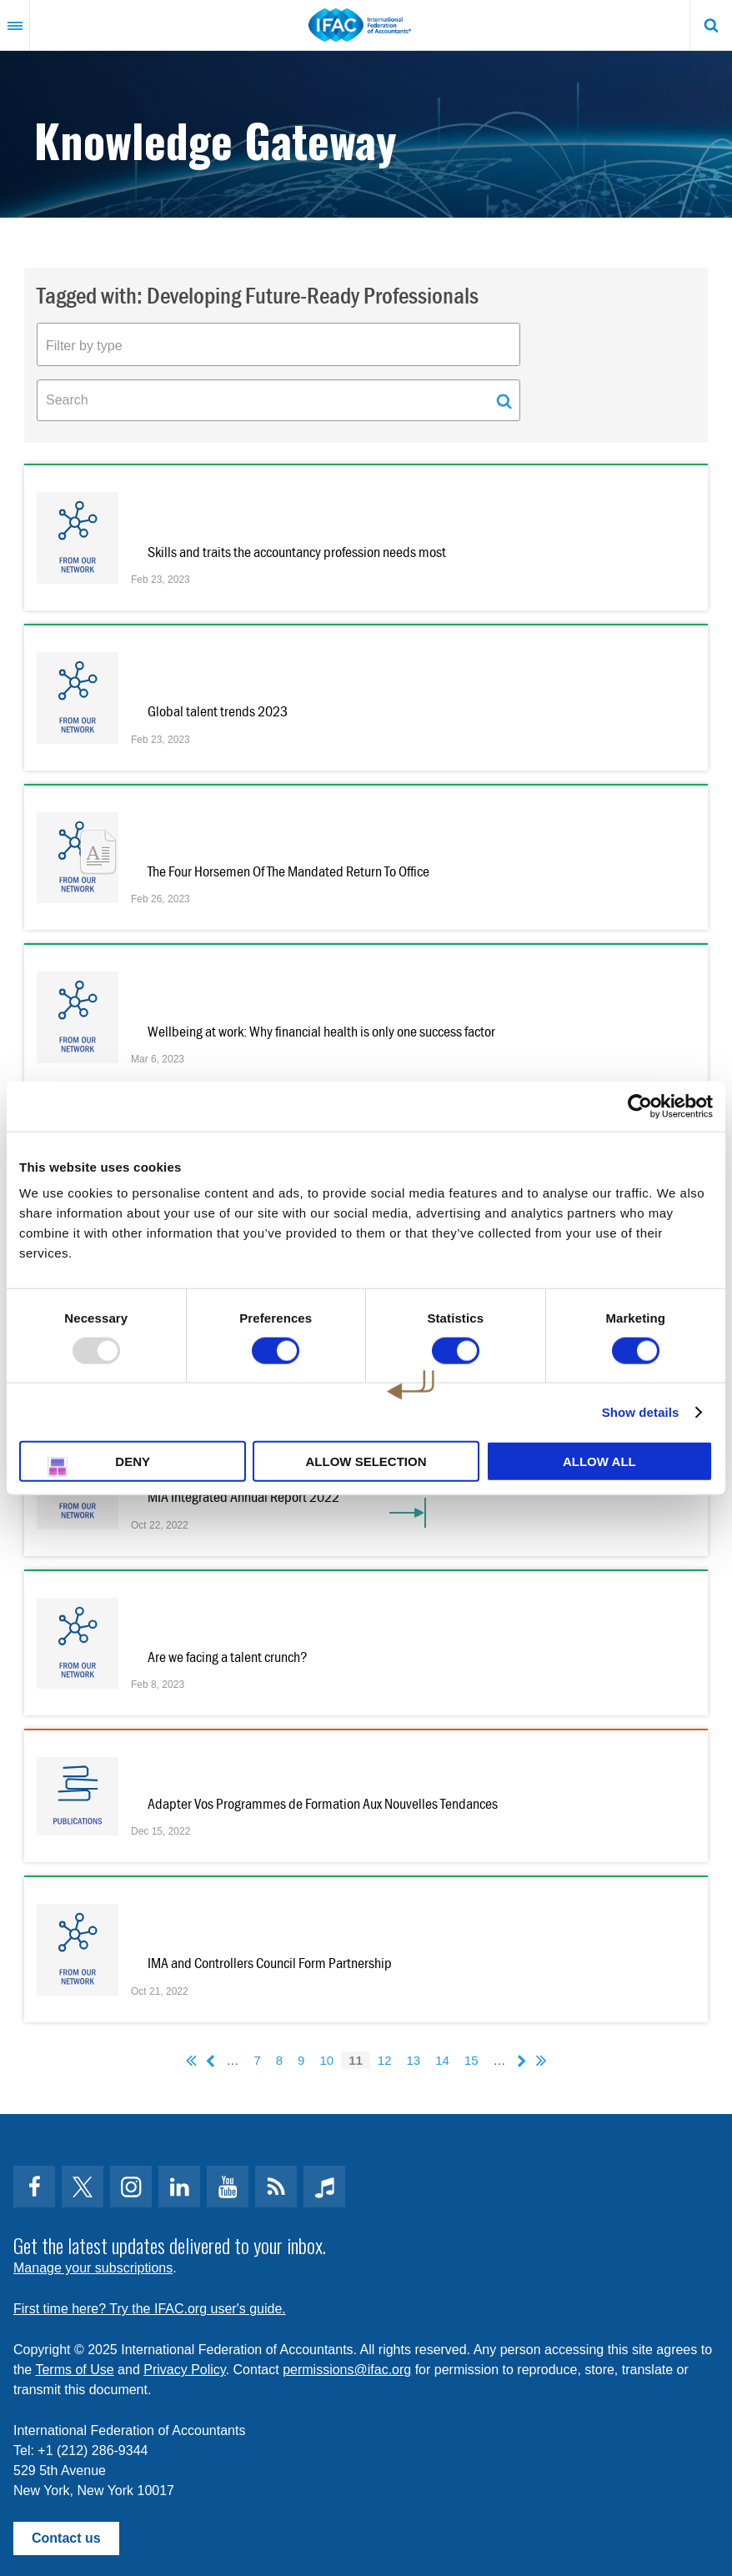 This screenshot has height=2576, width=732. What do you see at coordinates (408, 1513) in the screenshot?
I see `jump to the last item in a list` at bounding box center [408, 1513].